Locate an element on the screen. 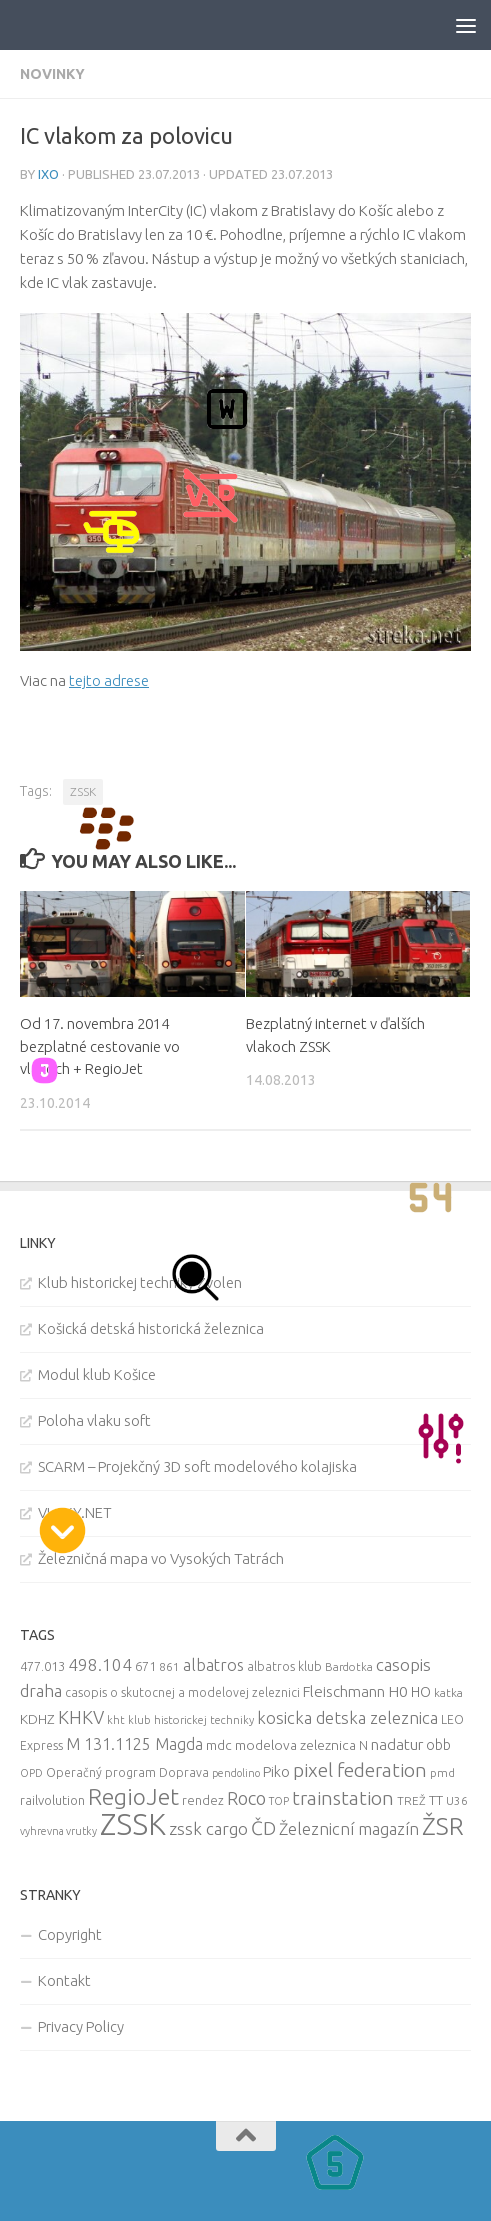 This screenshot has height=2221, width=491. keyboard key for the letter W is located at coordinates (227, 409).